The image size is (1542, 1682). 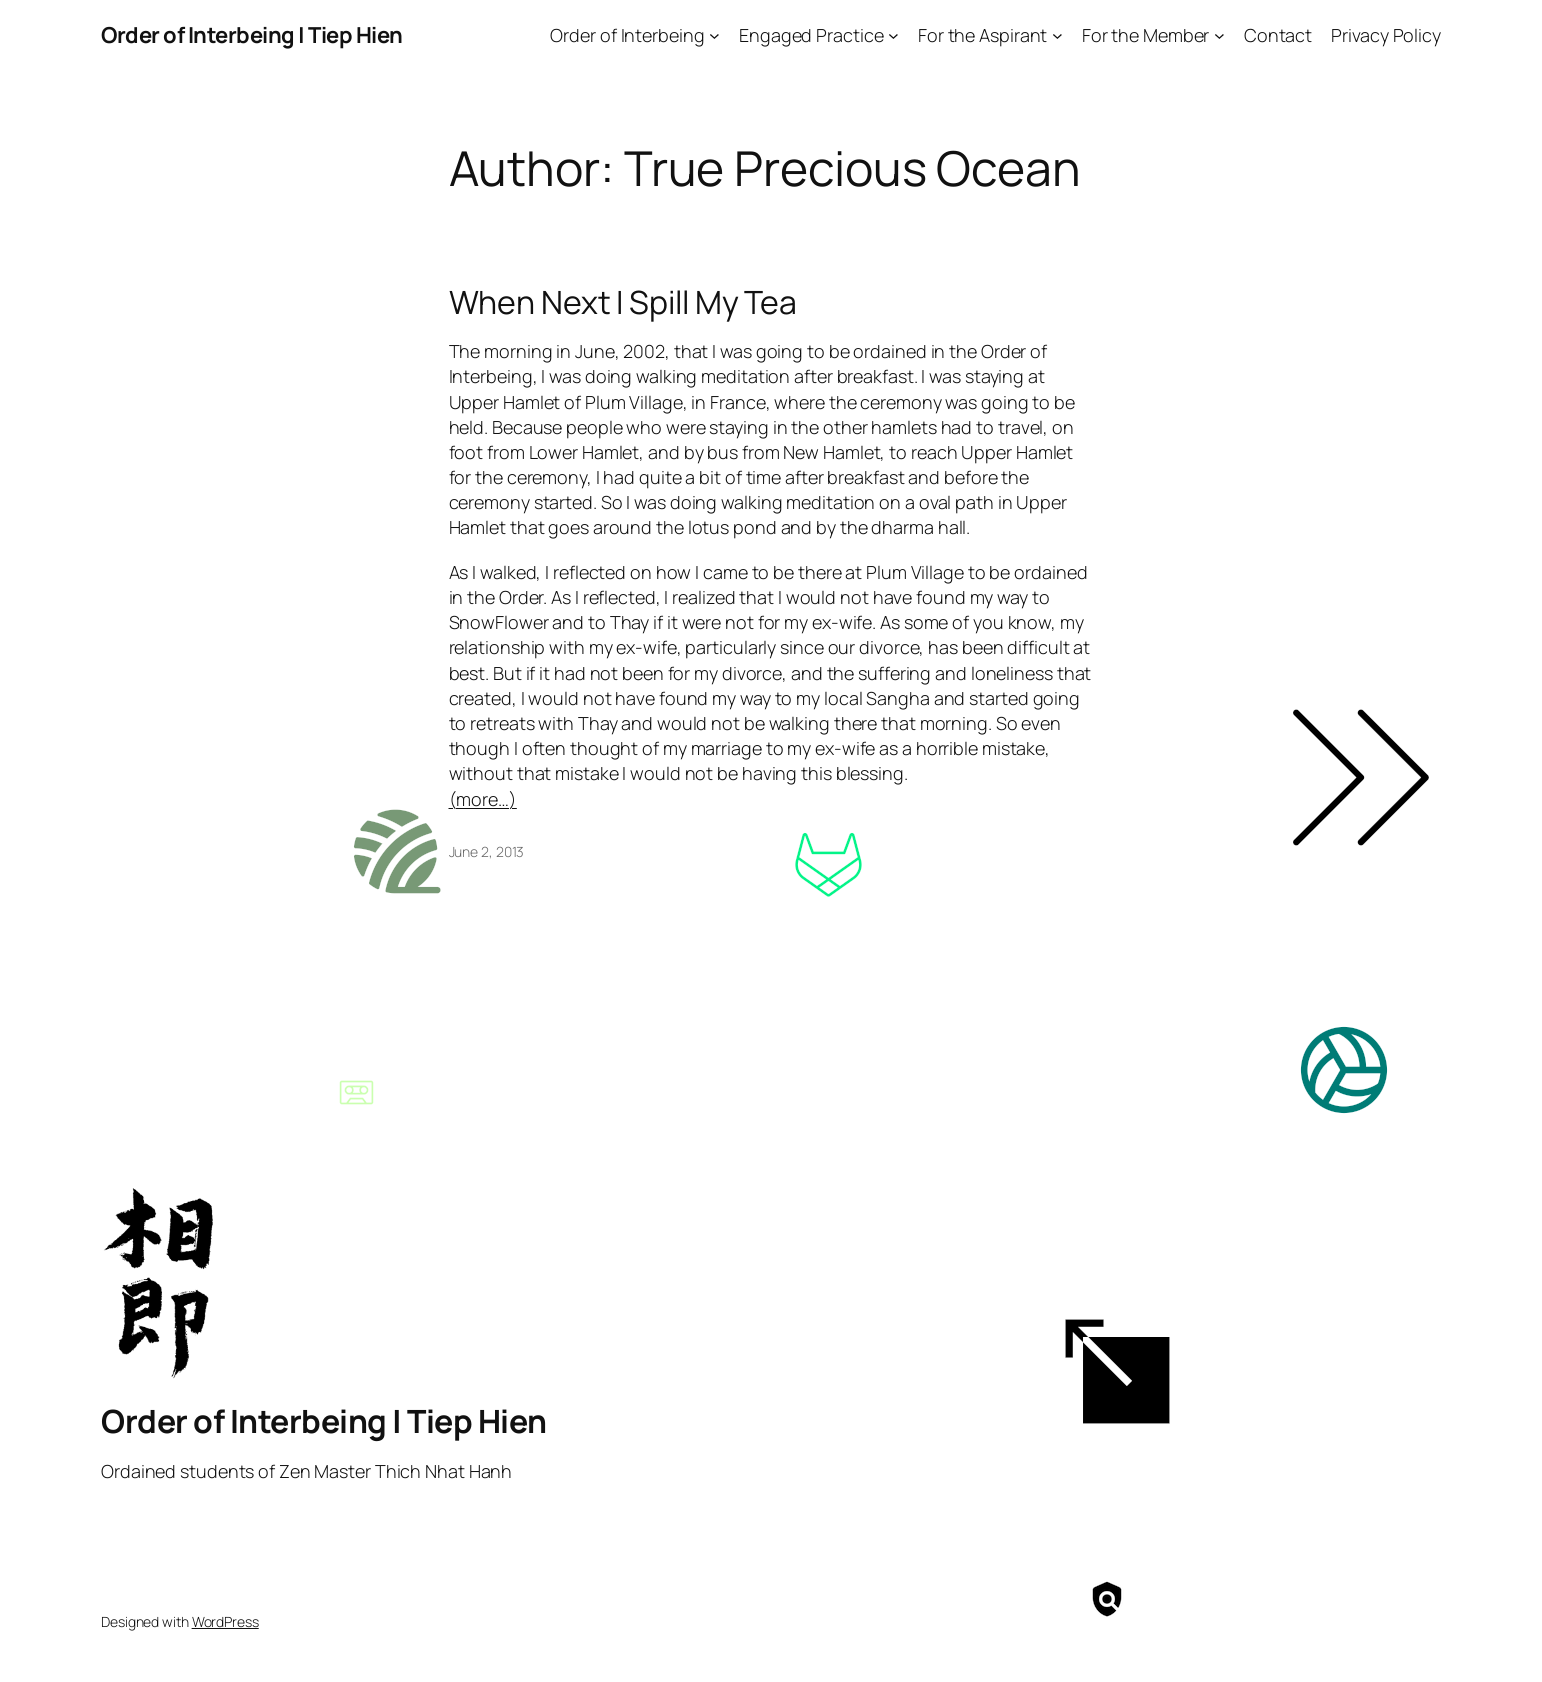 I want to click on access audio recordings or voice memos, so click(x=356, y=1092).